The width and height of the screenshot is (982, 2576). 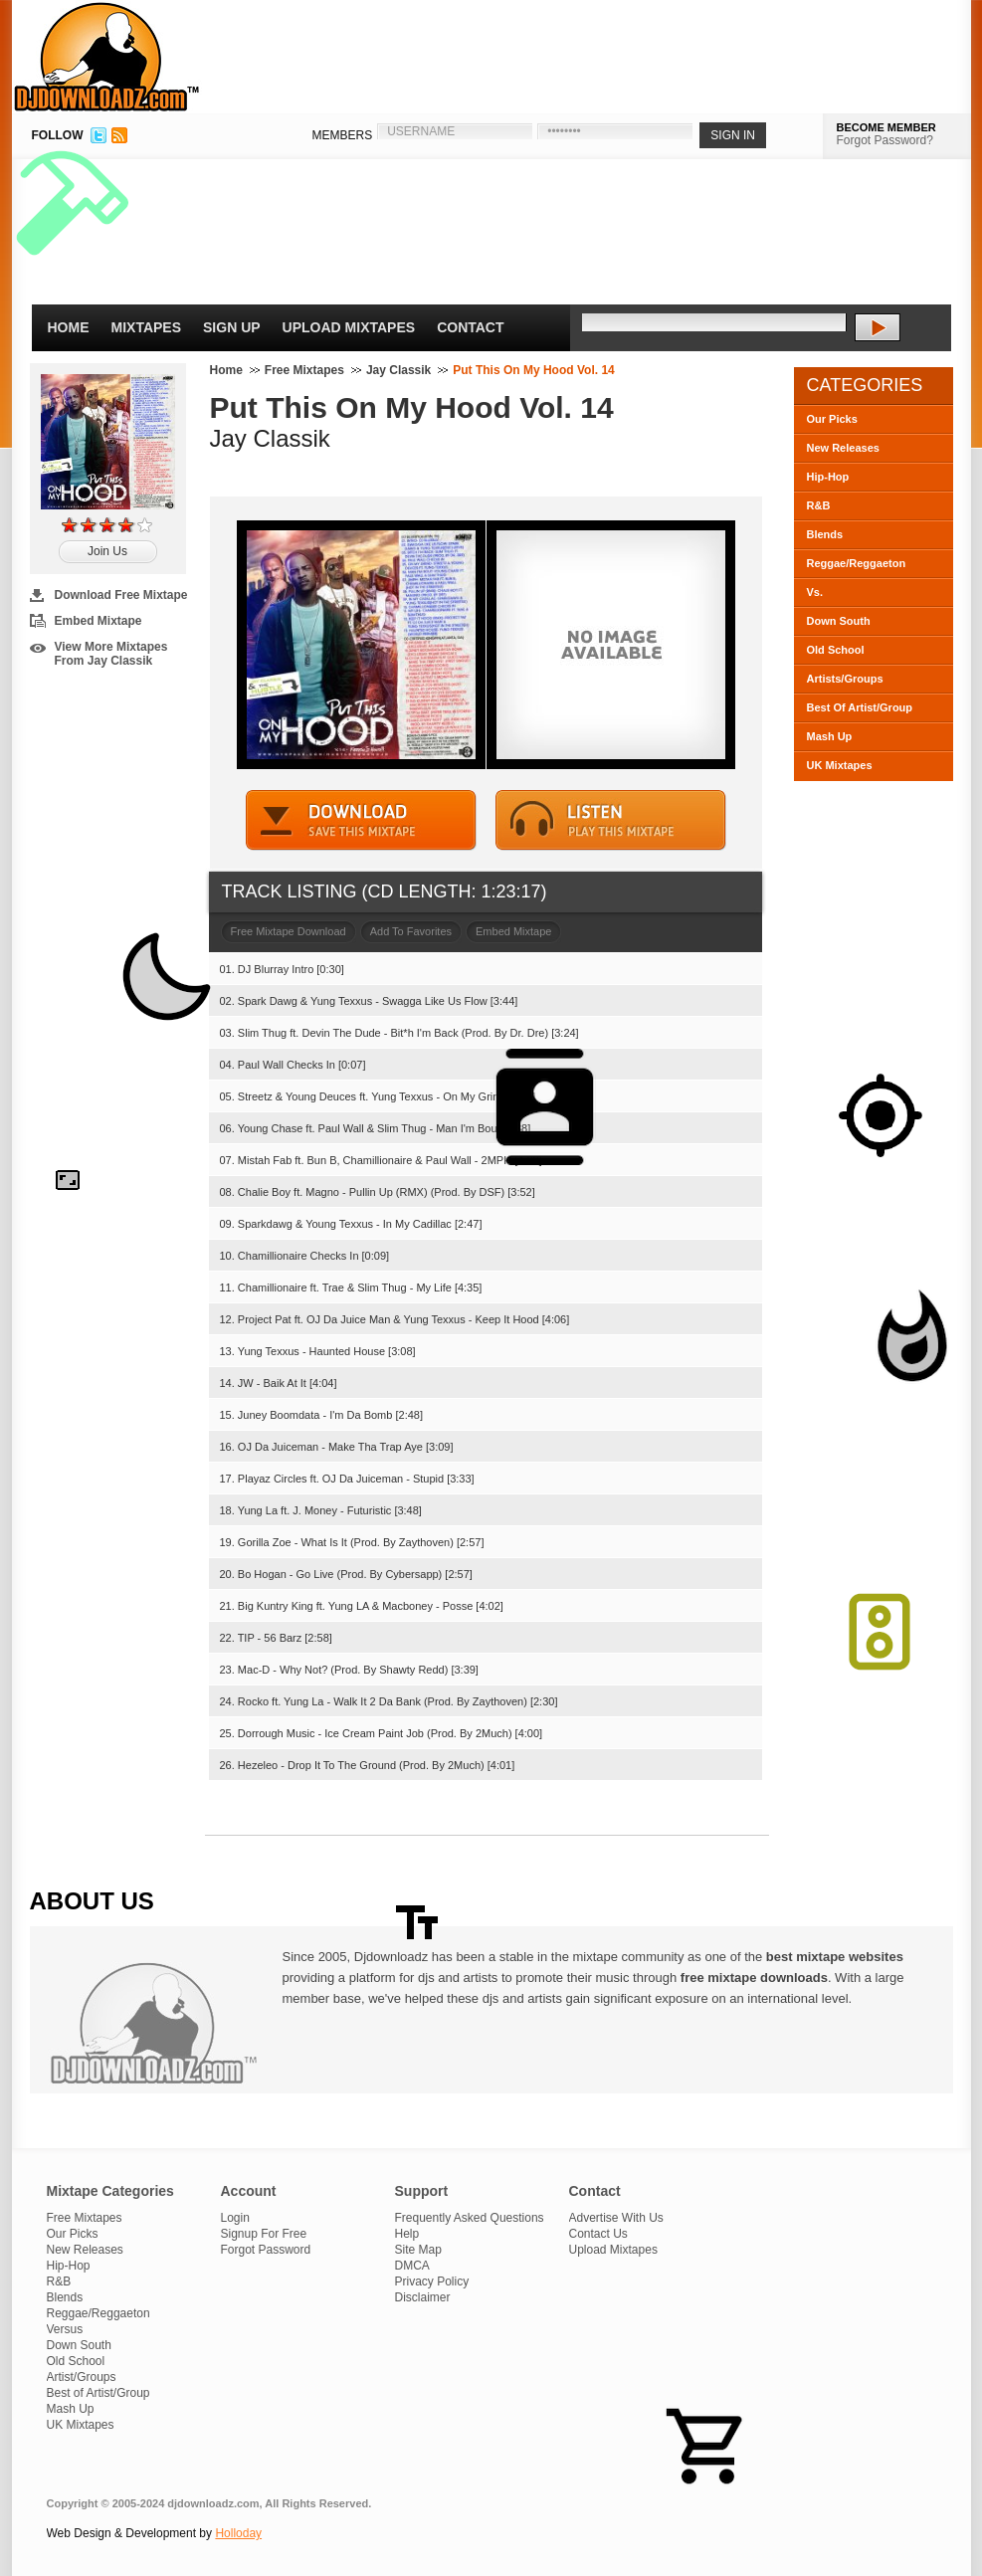 I want to click on view trending or popular content, so click(x=912, y=1338).